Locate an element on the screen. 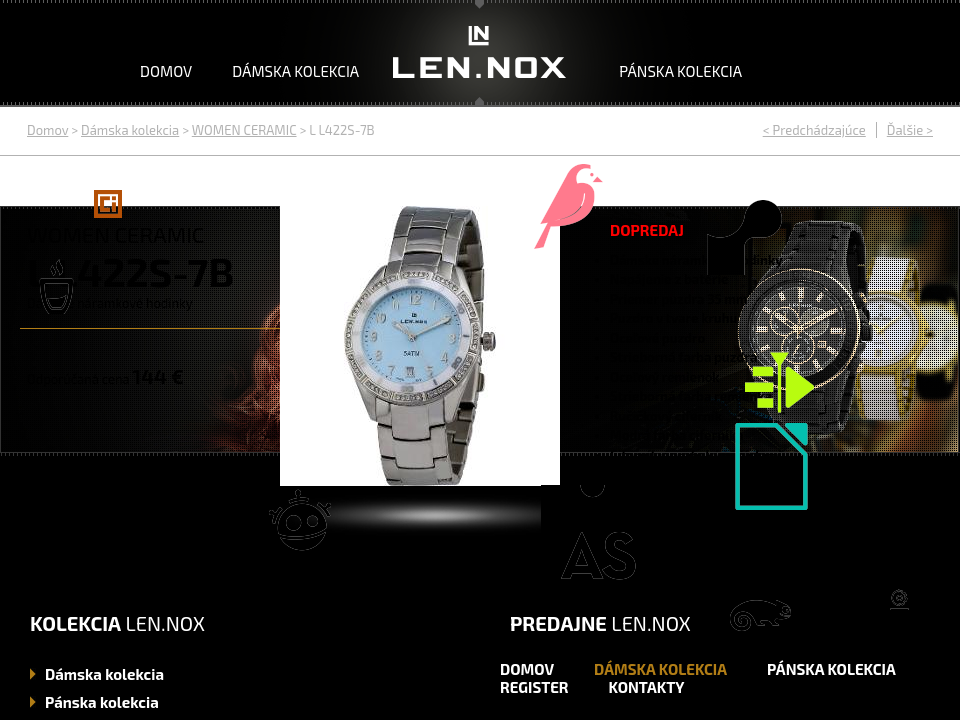 The image size is (960, 720). render cloud platform logo is located at coordinates (744, 237).